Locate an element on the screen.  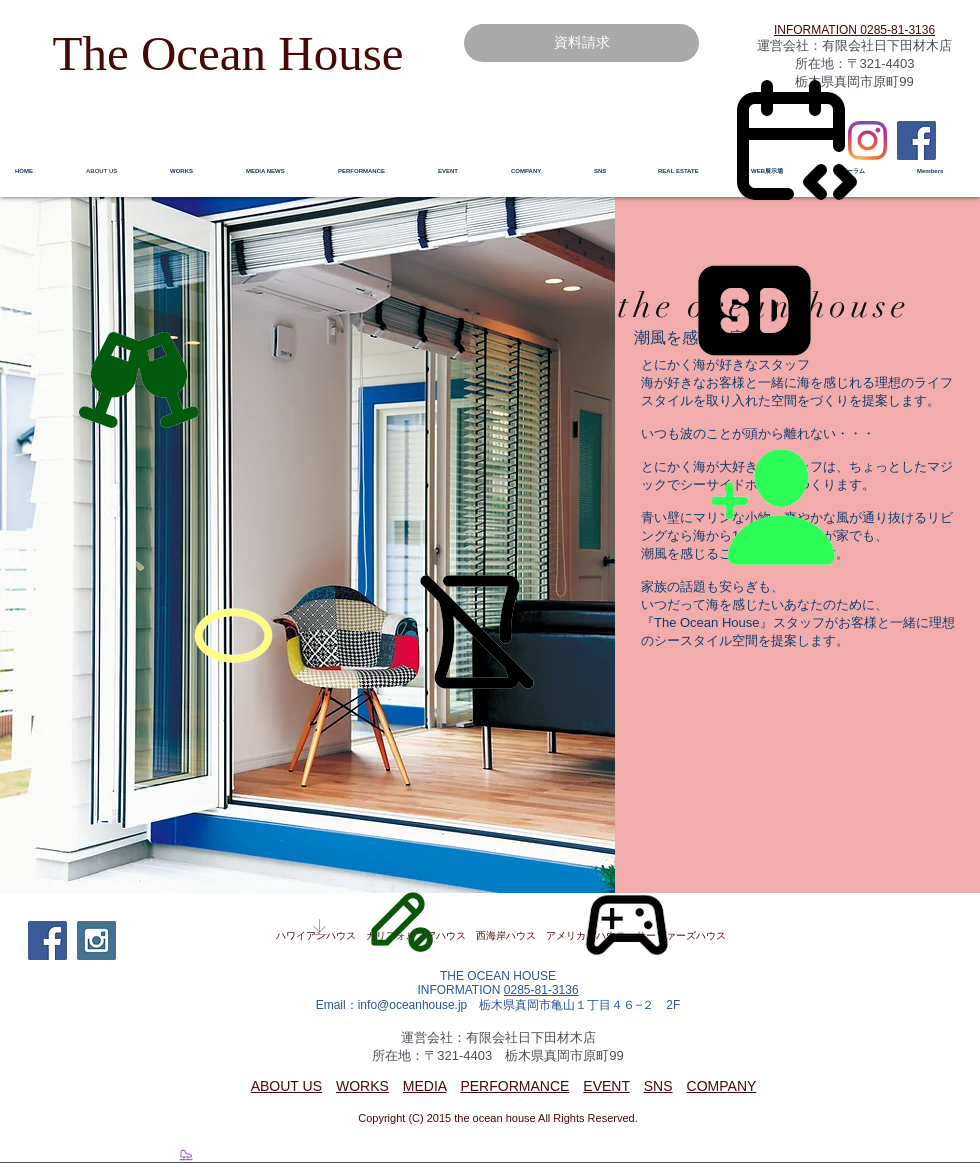
celebrate an achievement or milestone is located at coordinates (139, 380).